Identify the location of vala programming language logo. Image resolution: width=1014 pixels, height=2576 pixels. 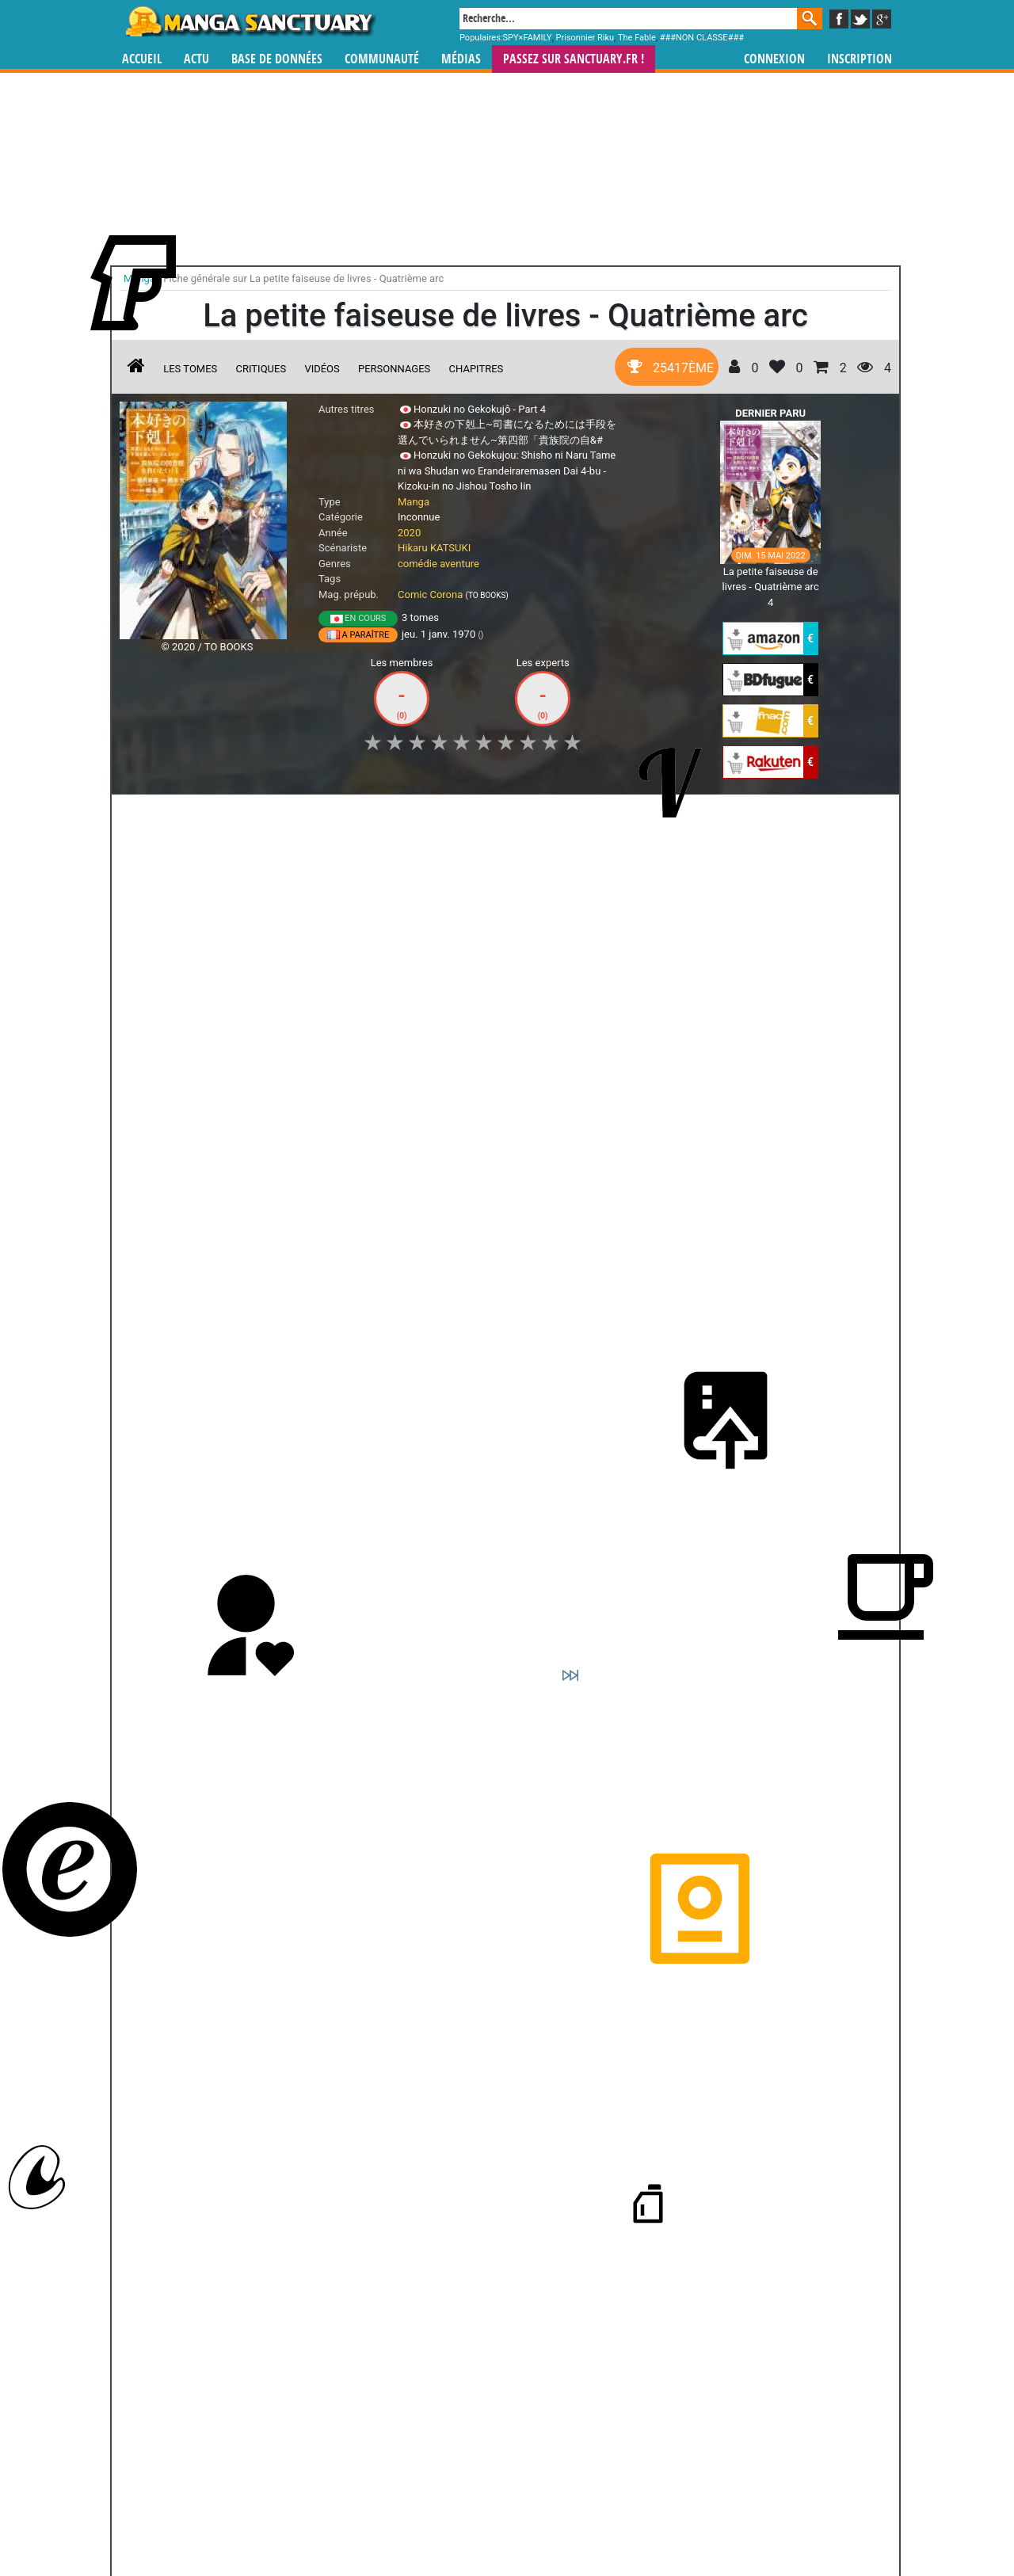
(670, 783).